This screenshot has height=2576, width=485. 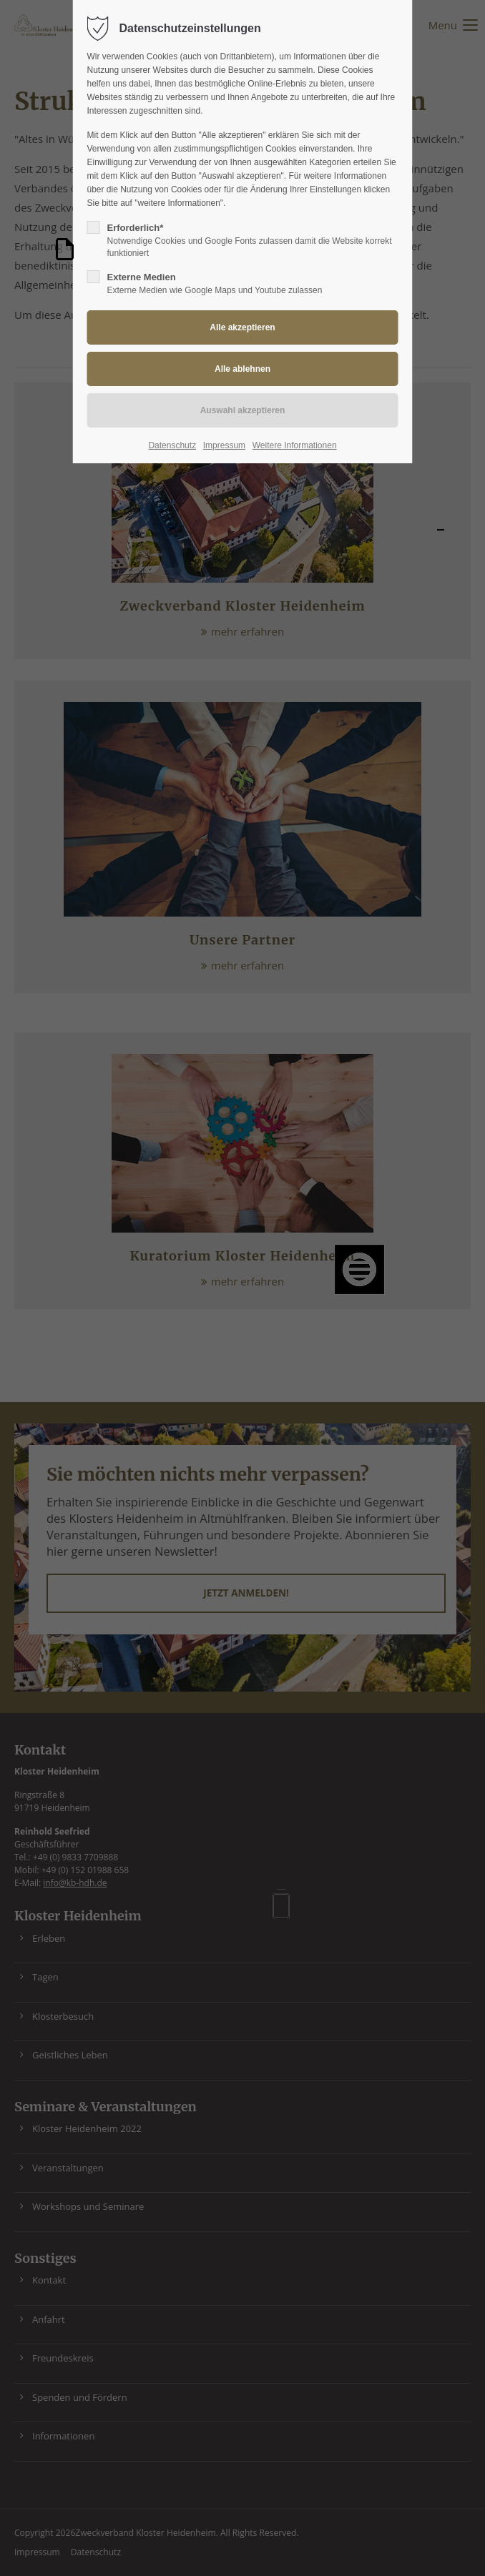 I want to click on insert or attach a file, so click(x=64, y=249).